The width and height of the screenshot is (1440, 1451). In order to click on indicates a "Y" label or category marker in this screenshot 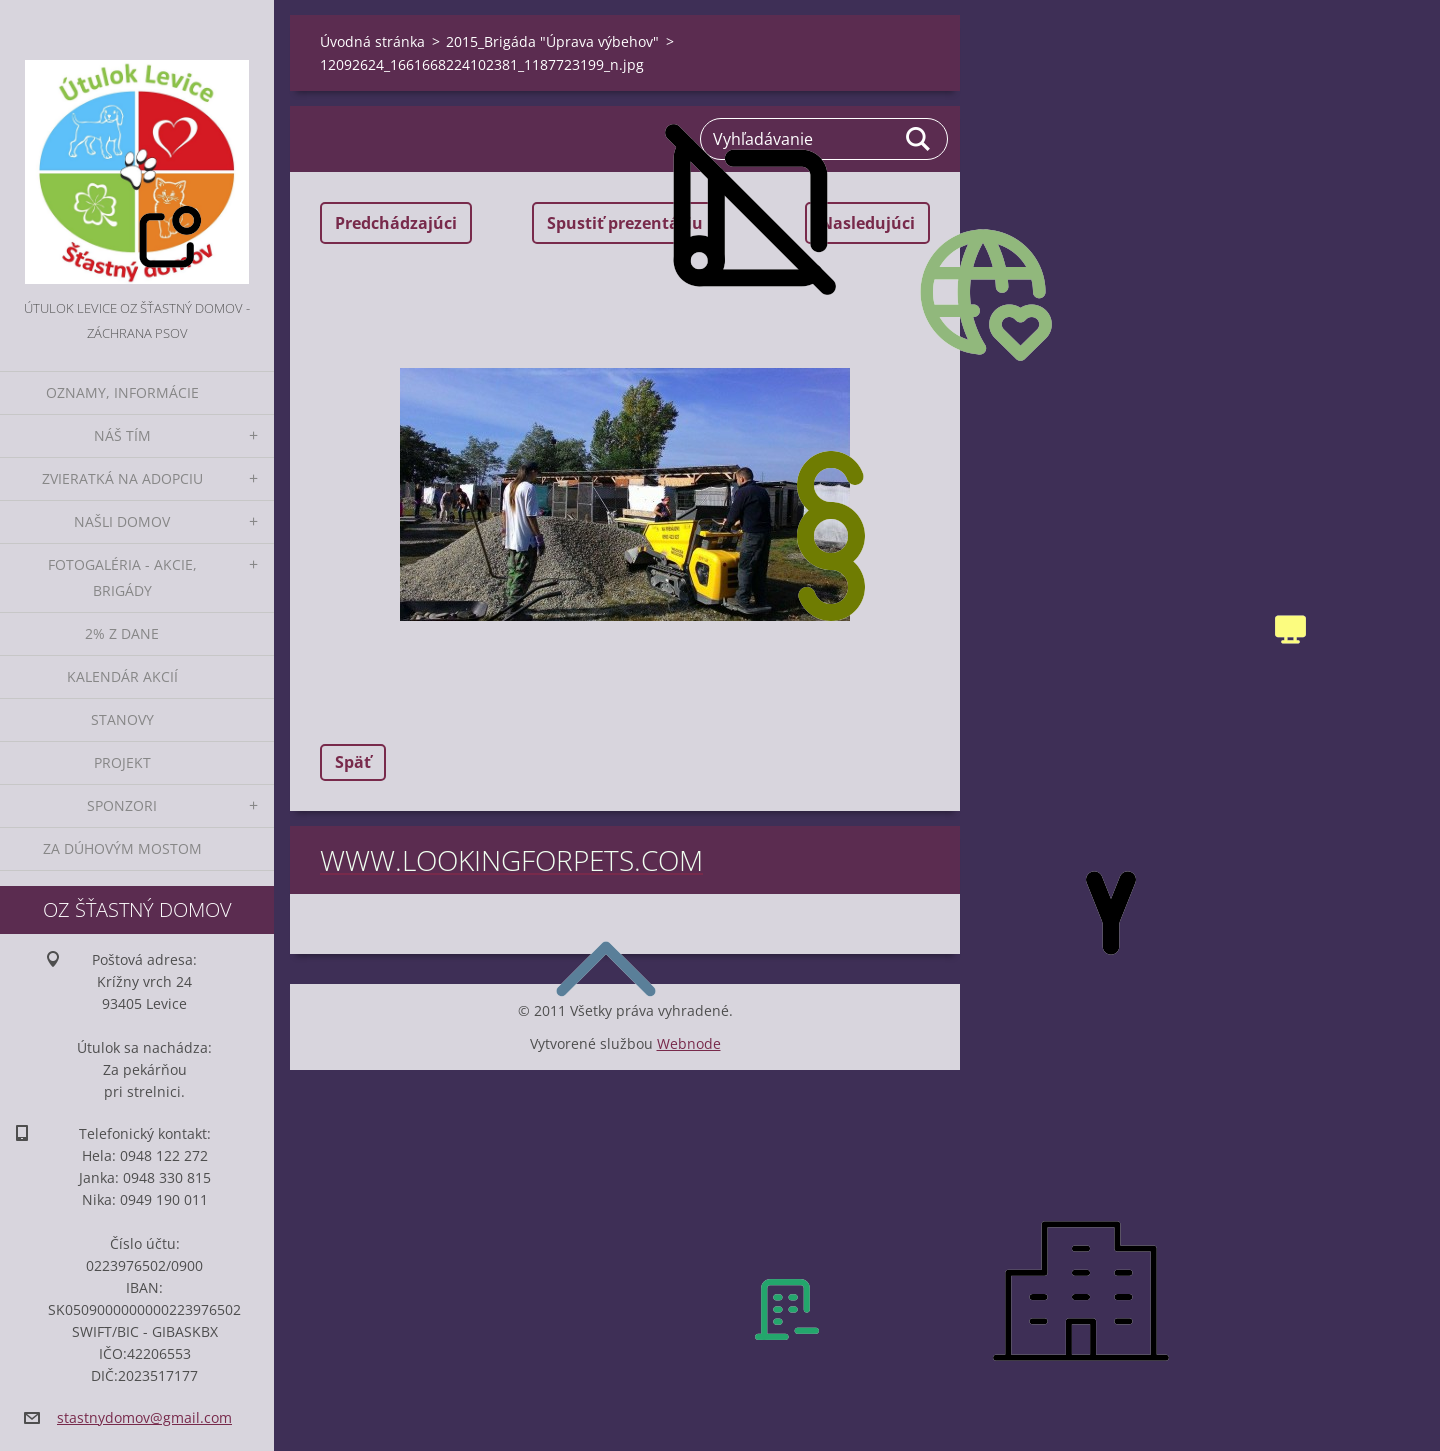, I will do `click(1111, 913)`.